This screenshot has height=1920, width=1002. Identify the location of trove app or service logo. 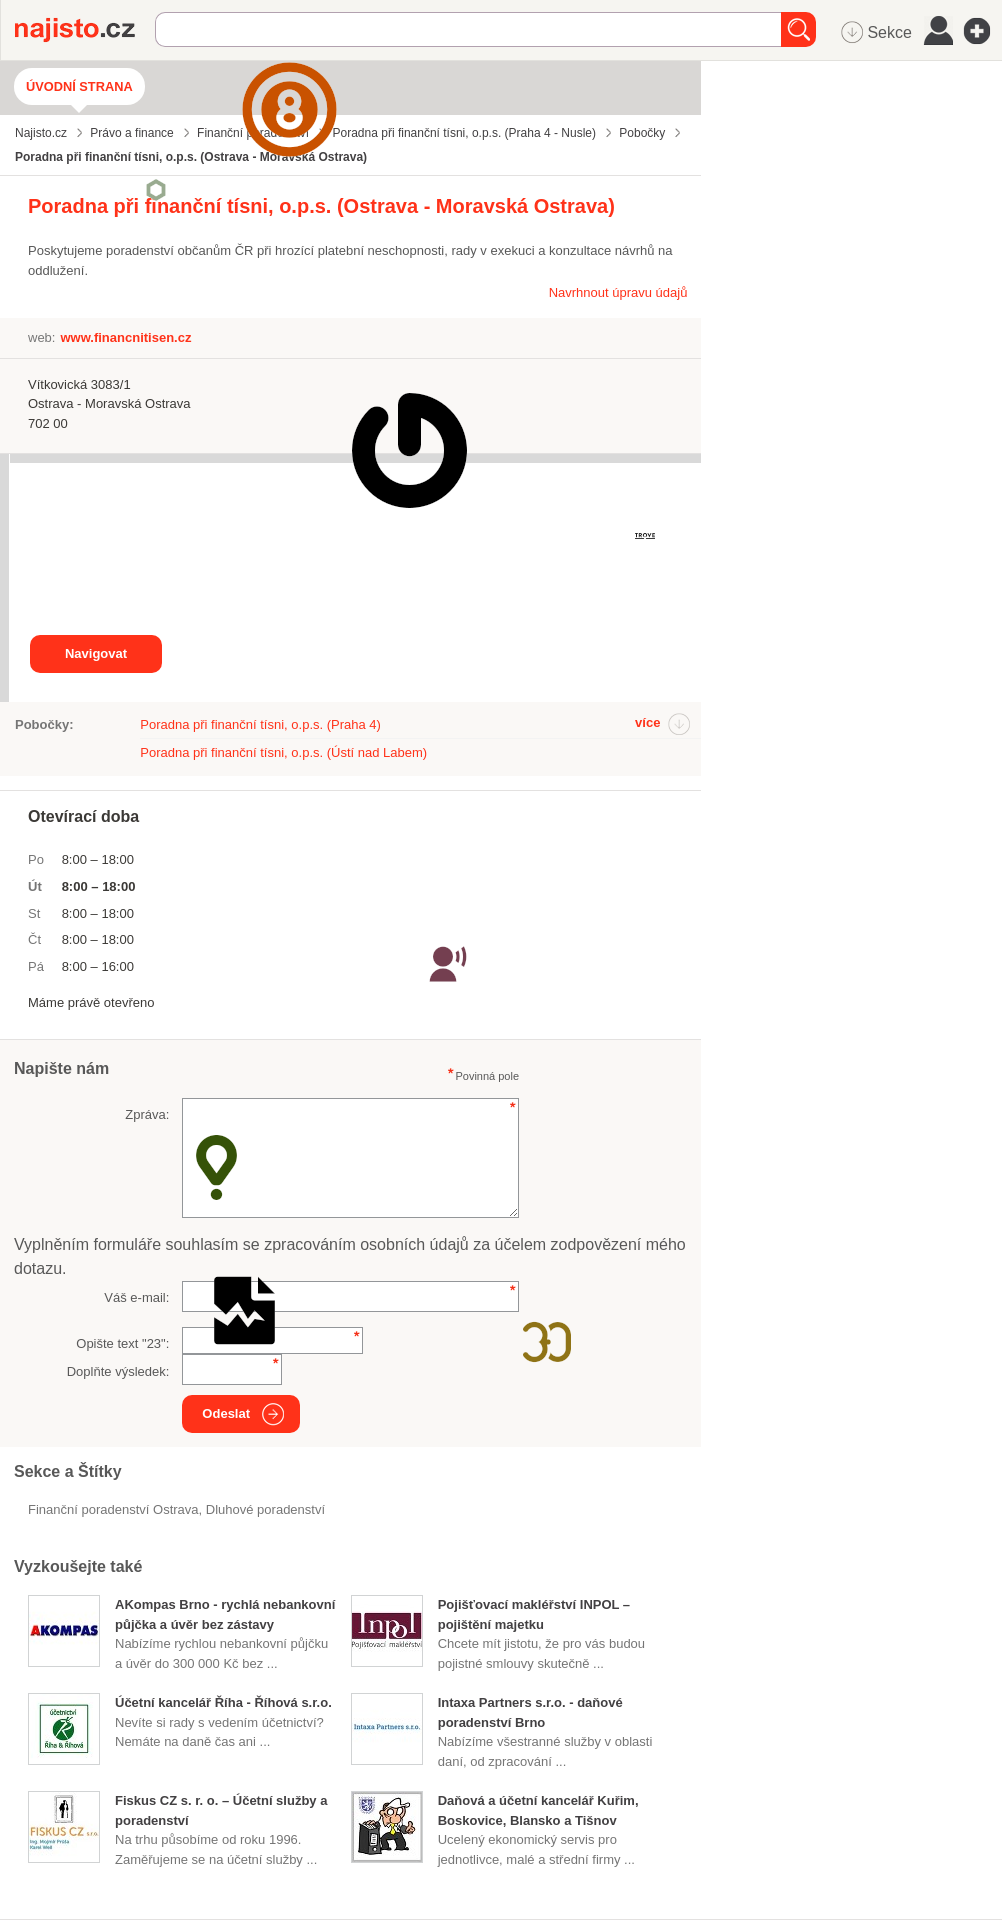
(645, 536).